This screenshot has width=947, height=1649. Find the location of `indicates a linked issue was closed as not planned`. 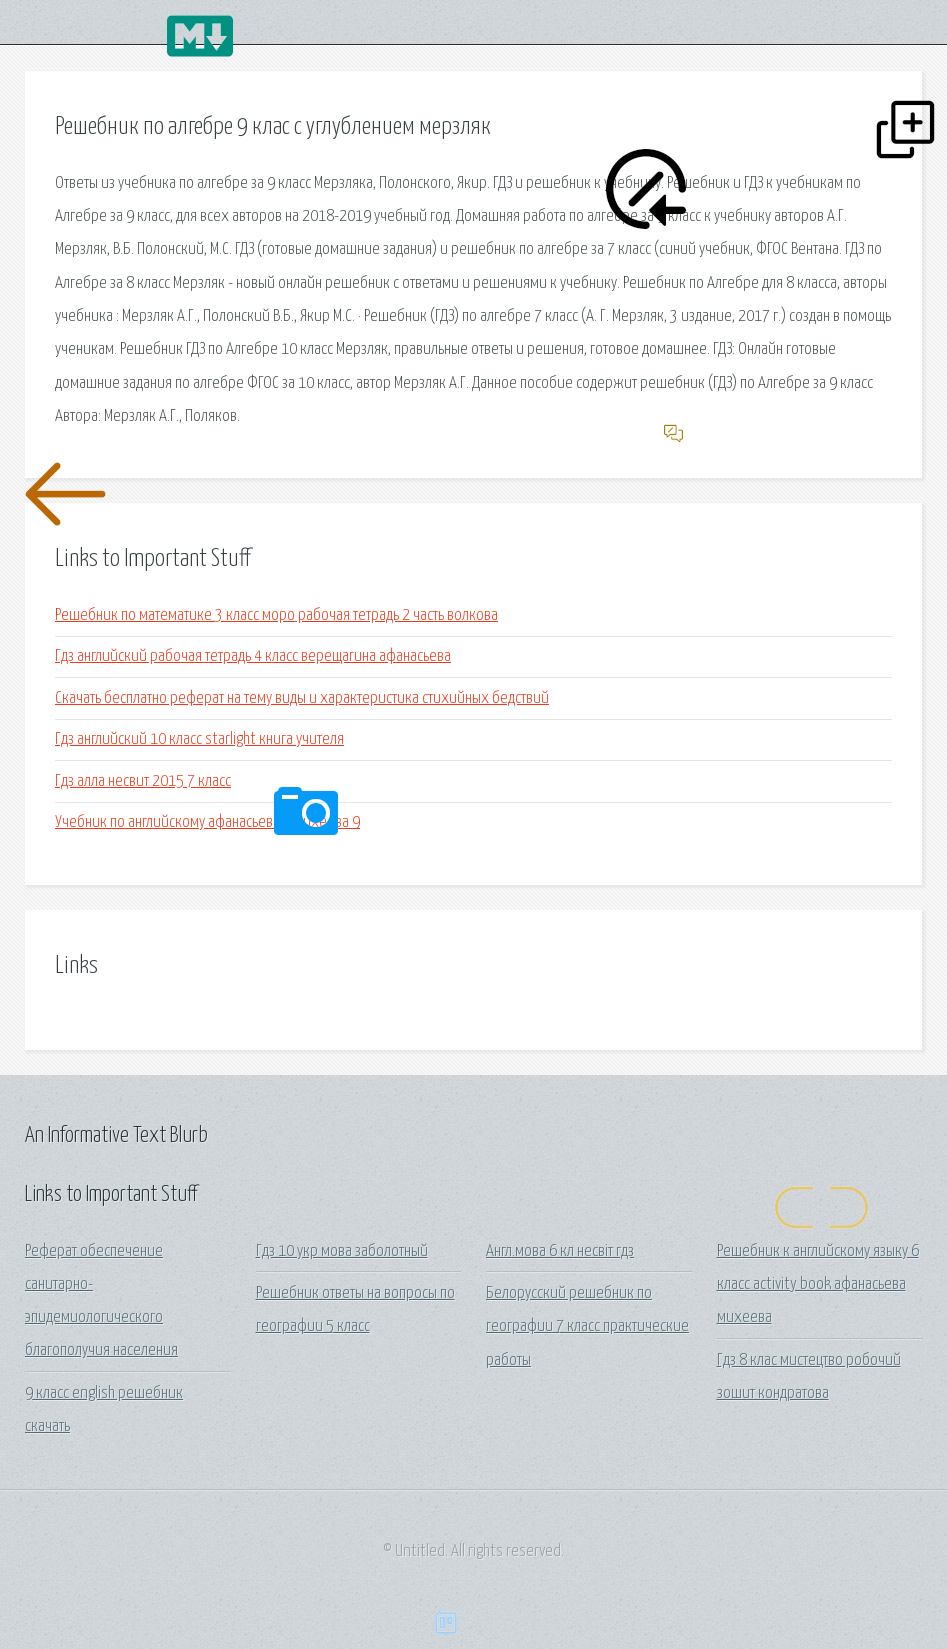

indicates a linked issue was closed as not planned is located at coordinates (646, 189).